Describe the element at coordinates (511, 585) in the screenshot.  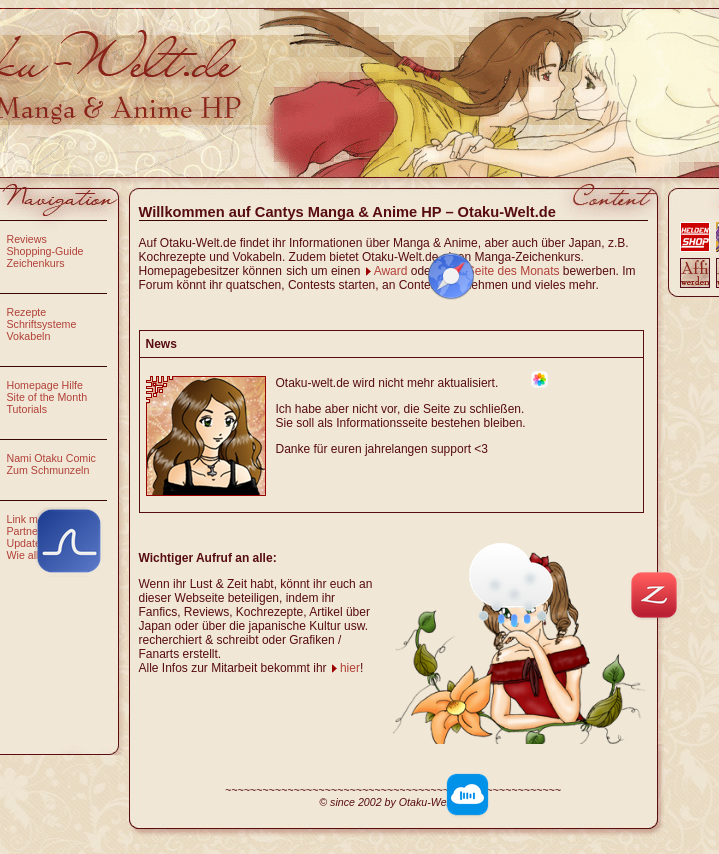
I see `indicates mixed precipitation weather conditions` at that location.